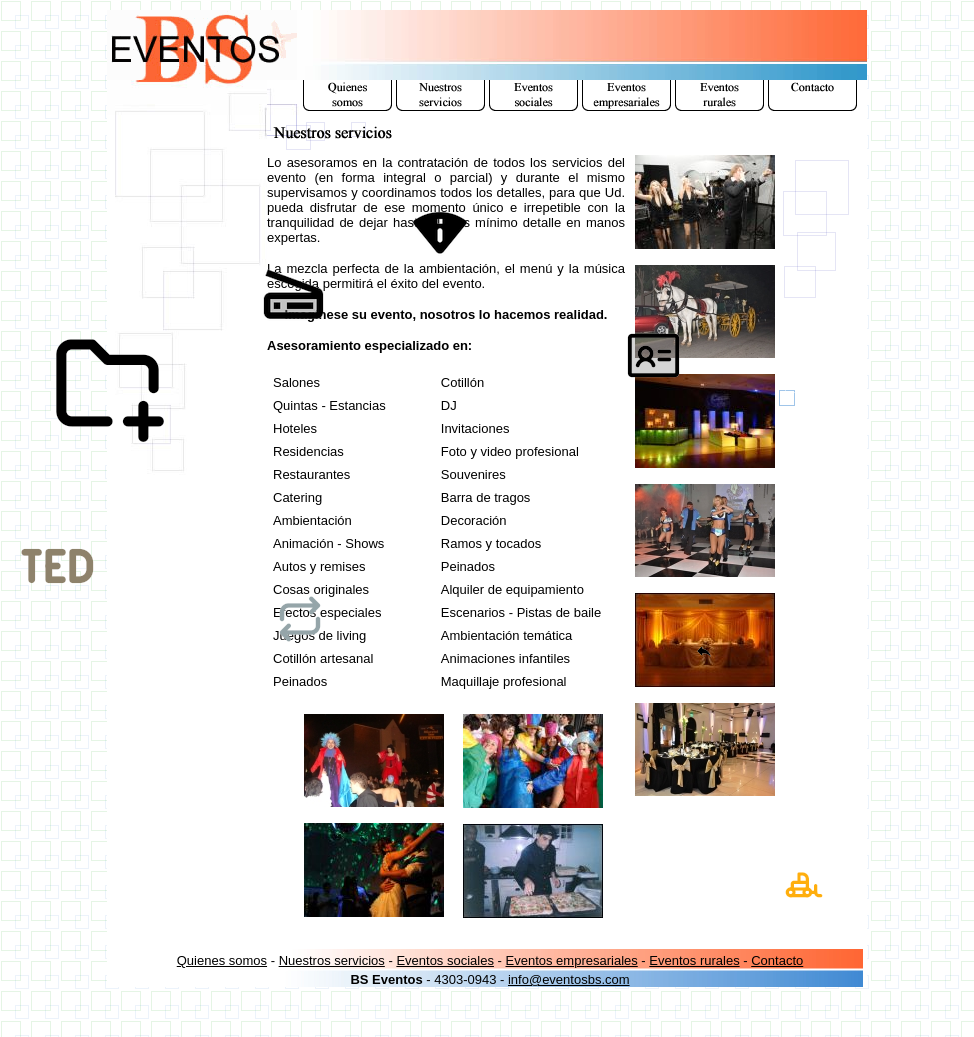  What do you see at coordinates (300, 619) in the screenshot?
I see `enable repeat mode for playback` at bounding box center [300, 619].